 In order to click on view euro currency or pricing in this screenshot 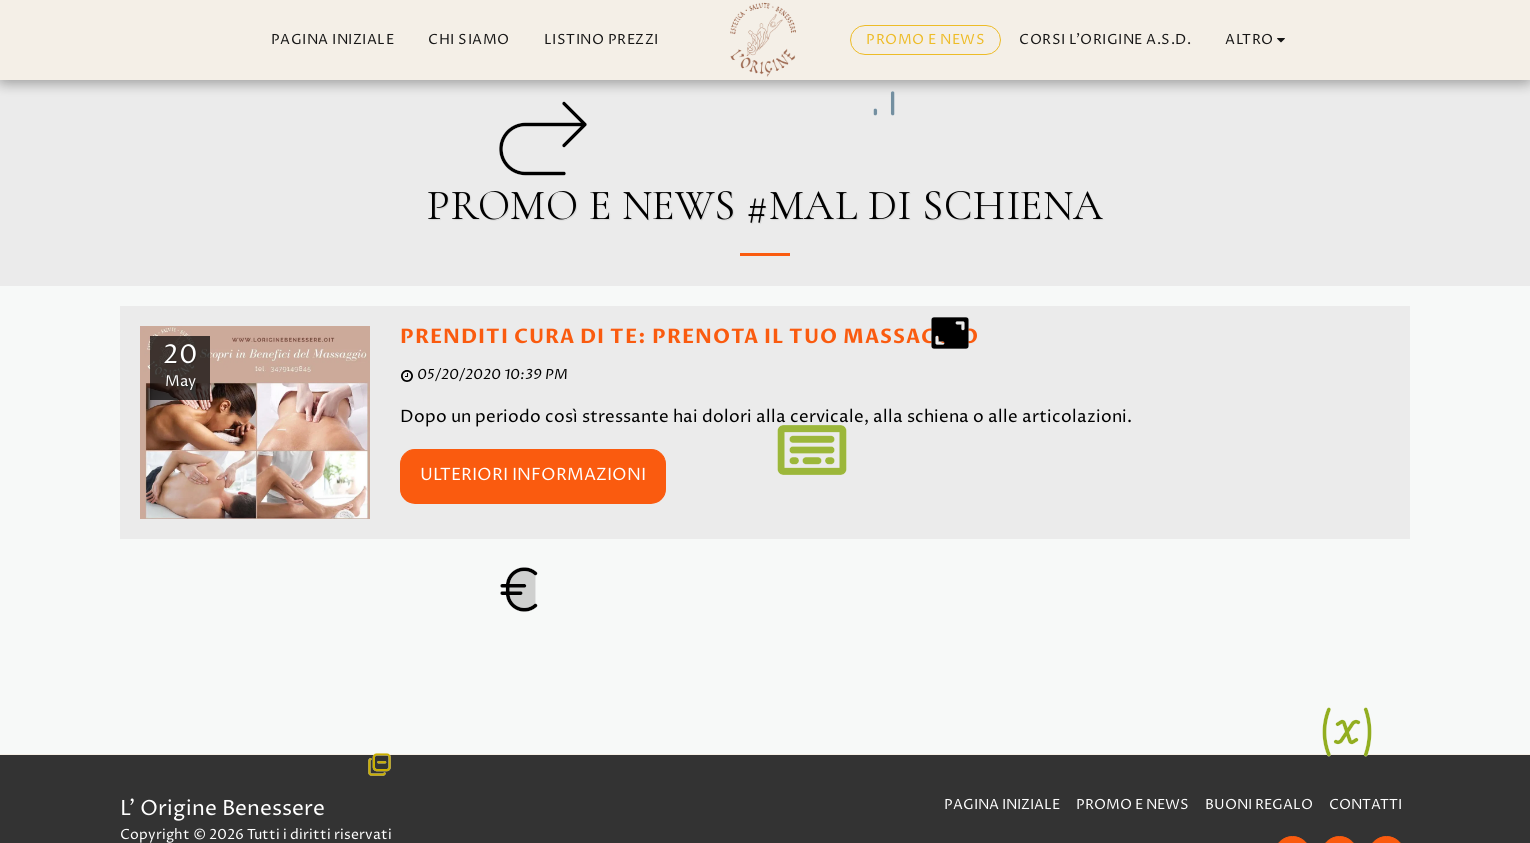, I will do `click(522, 589)`.